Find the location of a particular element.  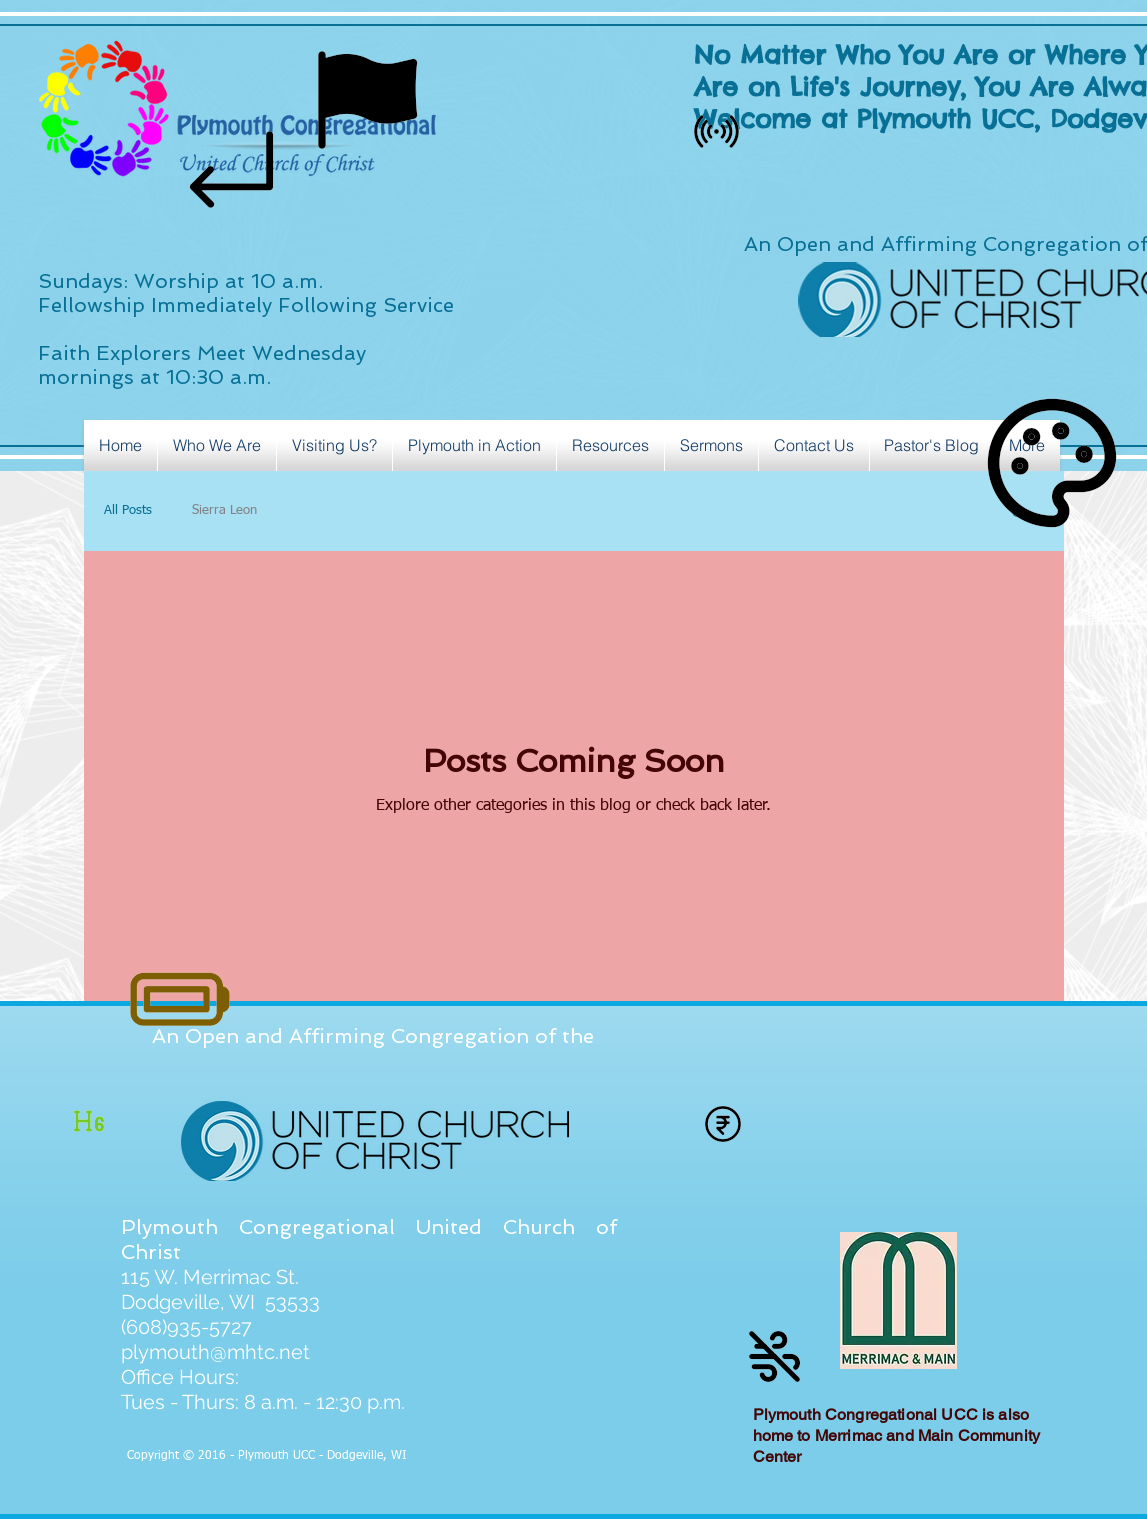

format text as heading level 6 is located at coordinates (89, 1121).